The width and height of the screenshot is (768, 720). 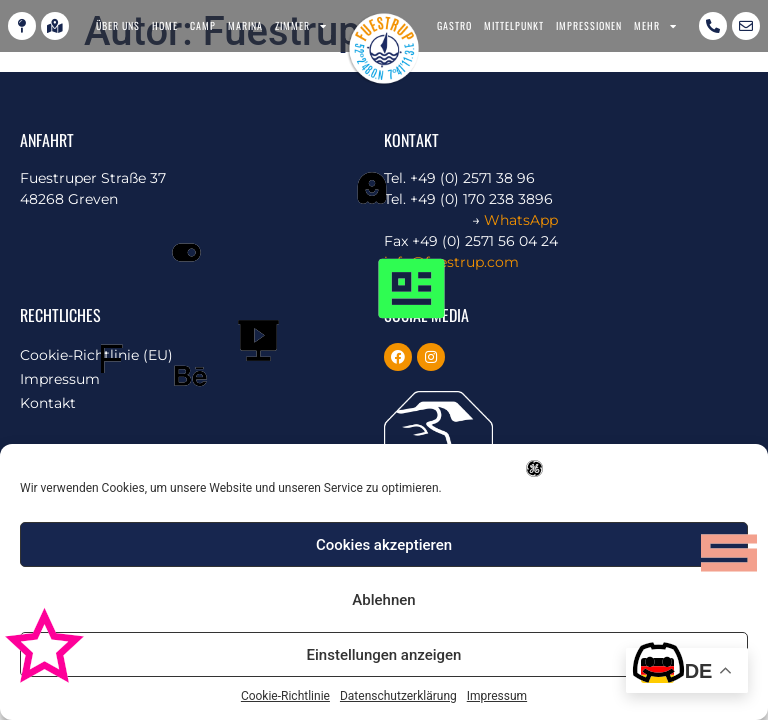 What do you see at coordinates (658, 662) in the screenshot?
I see `open Discord` at bounding box center [658, 662].